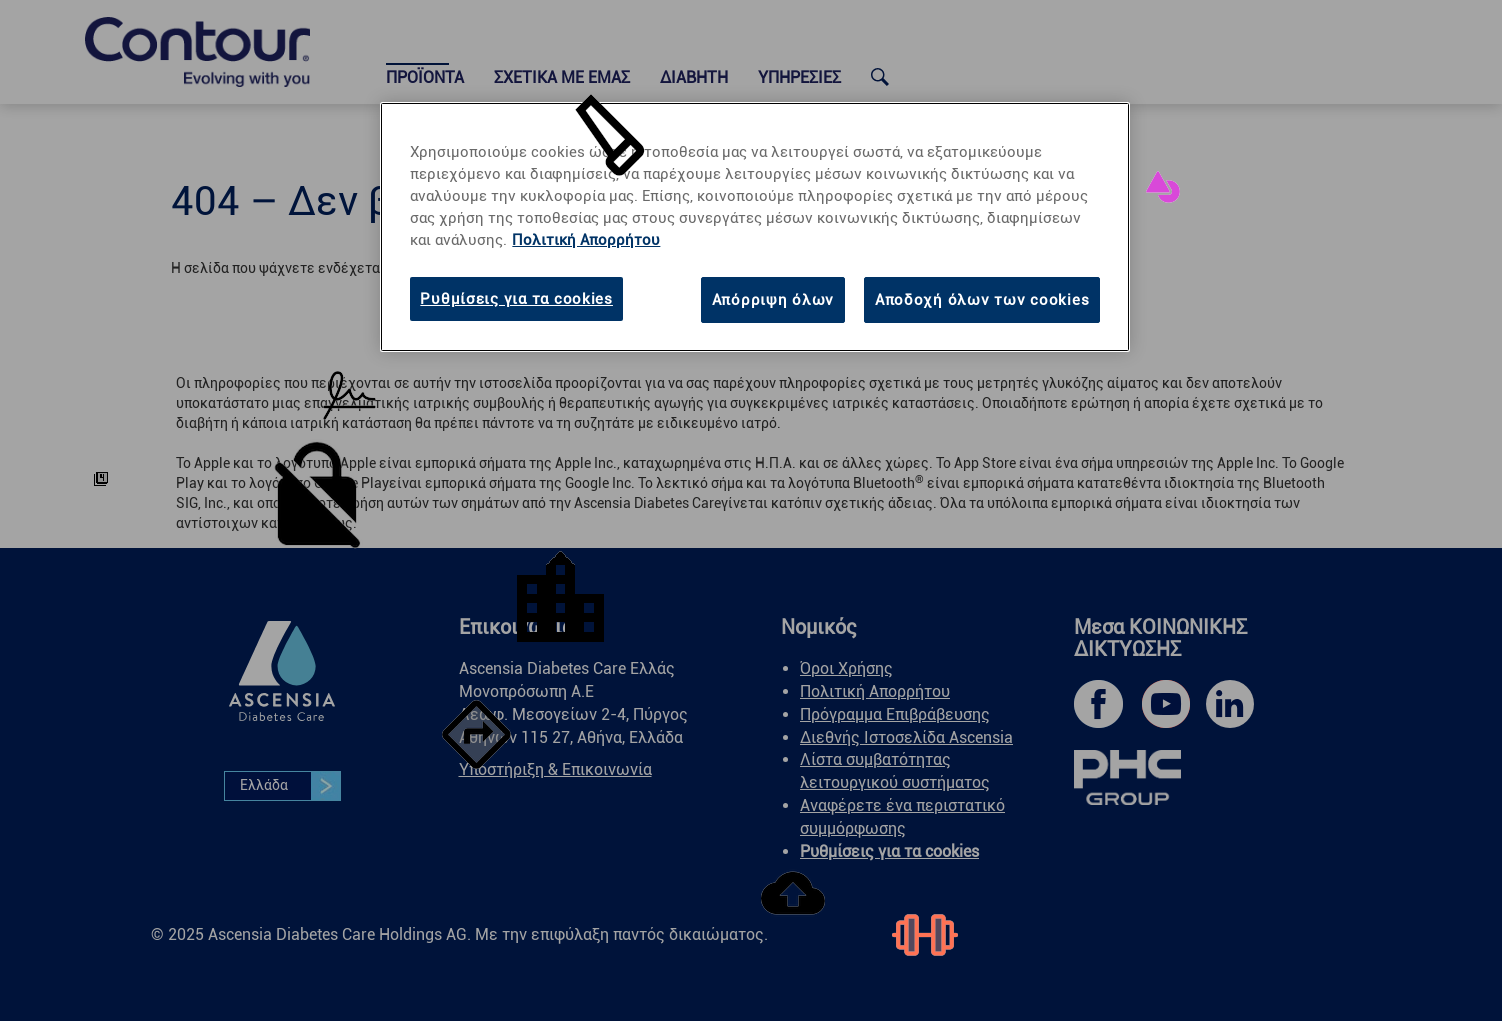 This screenshot has height=1021, width=1502. Describe the element at coordinates (349, 395) in the screenshot. I see `add your signature to a document` at that location.